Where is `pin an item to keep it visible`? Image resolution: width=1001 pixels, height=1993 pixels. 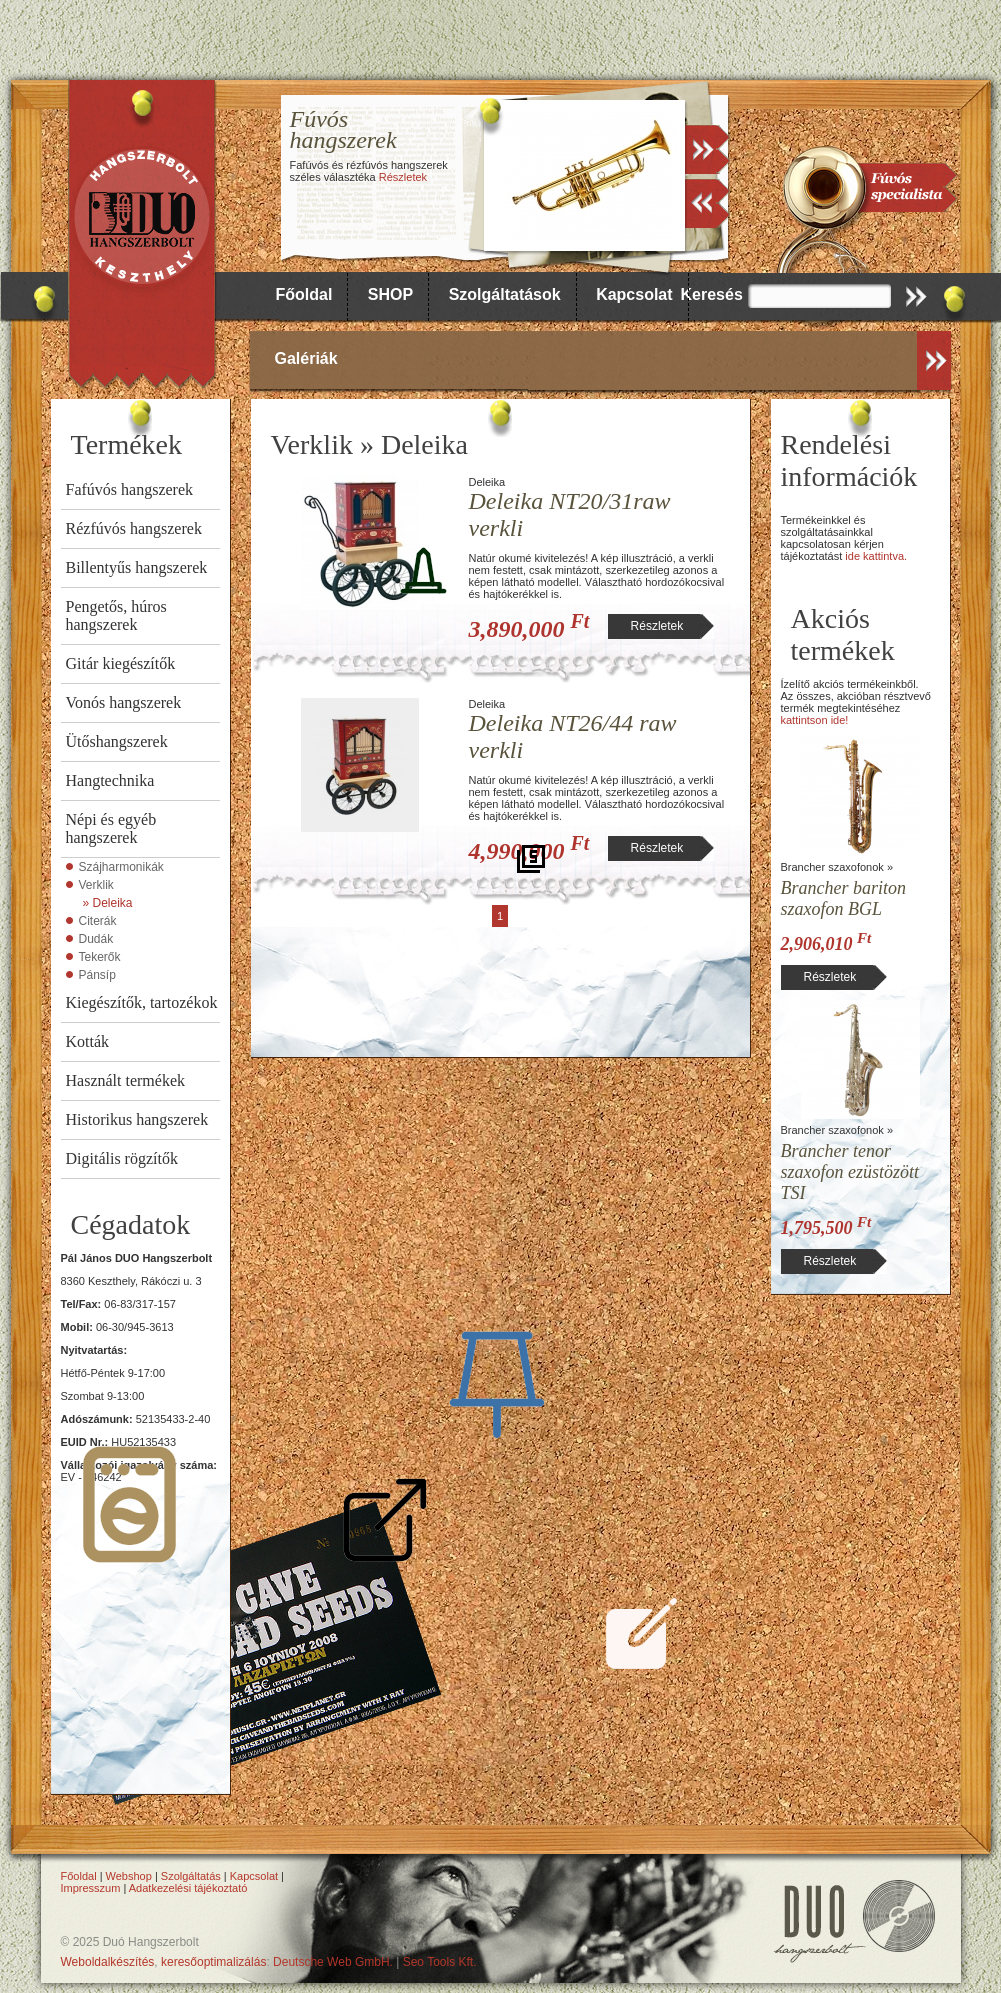 pin an item to keep it visible is located at coordinates (497, 1379).